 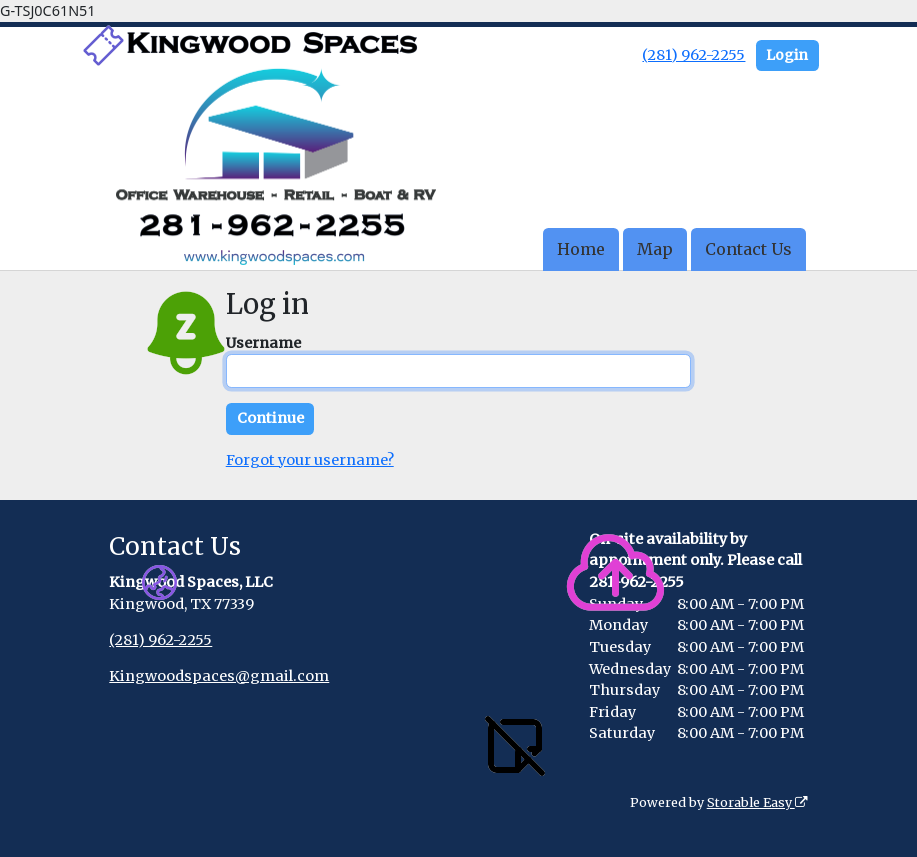 I want to click on view your tickets or passes, so click(x=103, y=45).